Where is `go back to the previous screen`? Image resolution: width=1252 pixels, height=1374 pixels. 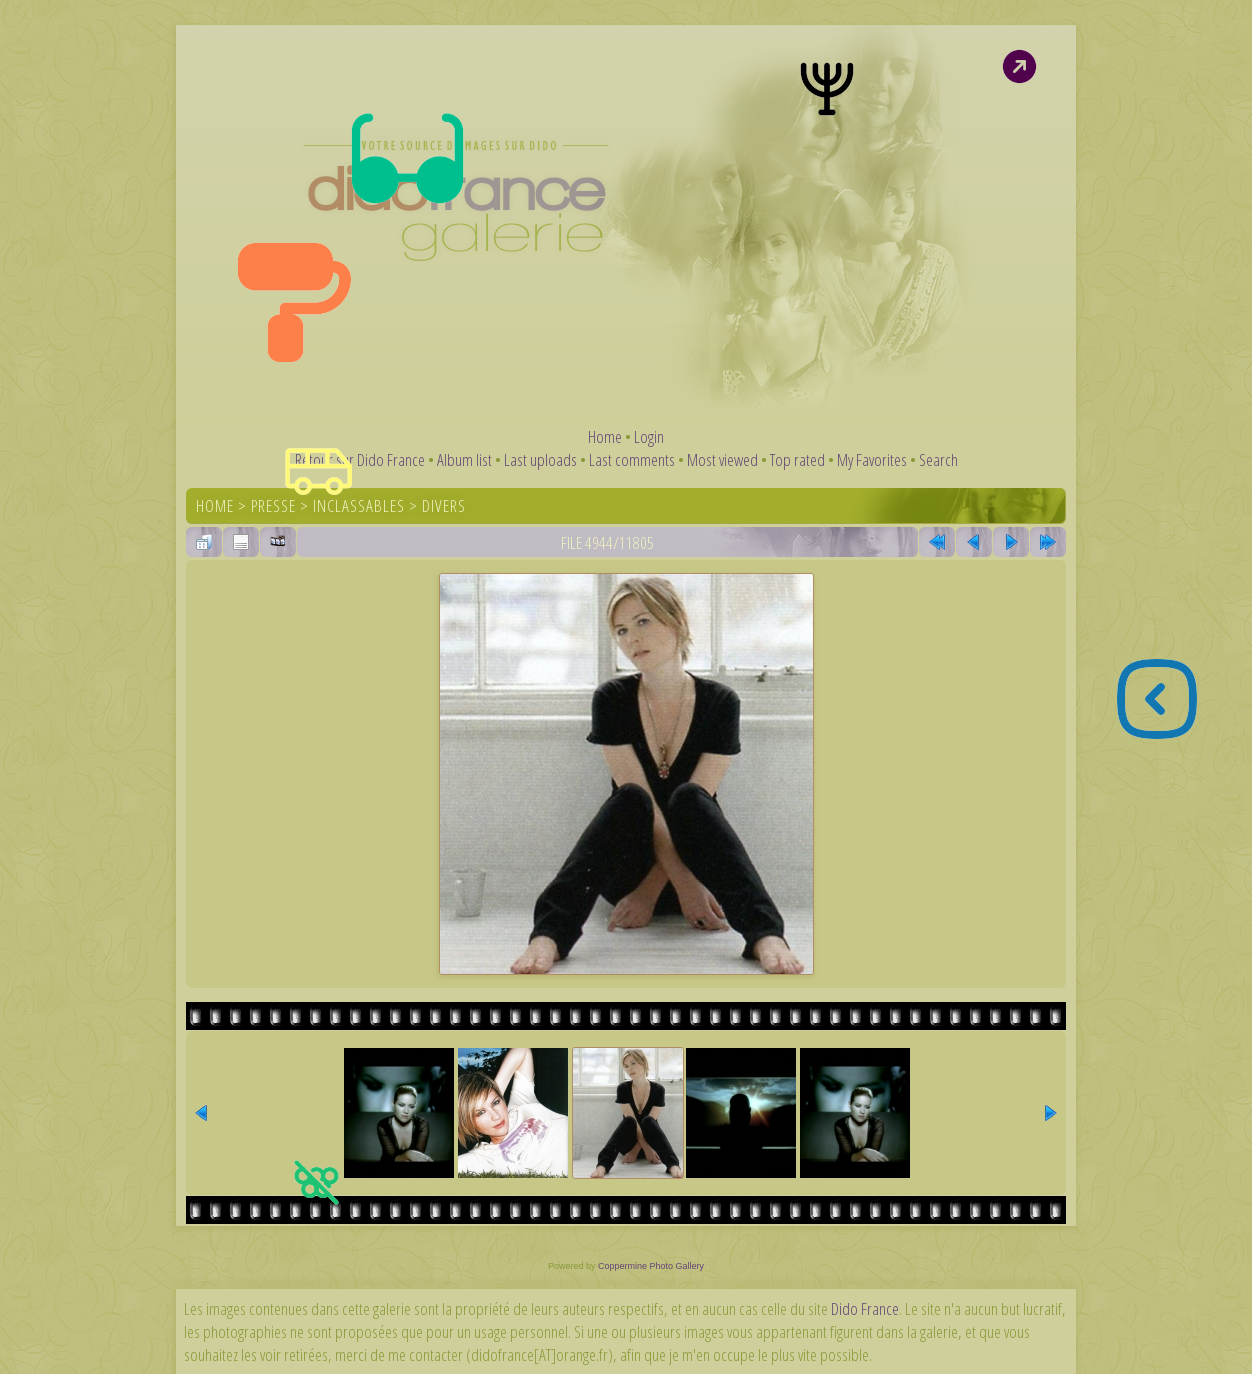
go back to the previous screen is located at coordinates (1157, 699).